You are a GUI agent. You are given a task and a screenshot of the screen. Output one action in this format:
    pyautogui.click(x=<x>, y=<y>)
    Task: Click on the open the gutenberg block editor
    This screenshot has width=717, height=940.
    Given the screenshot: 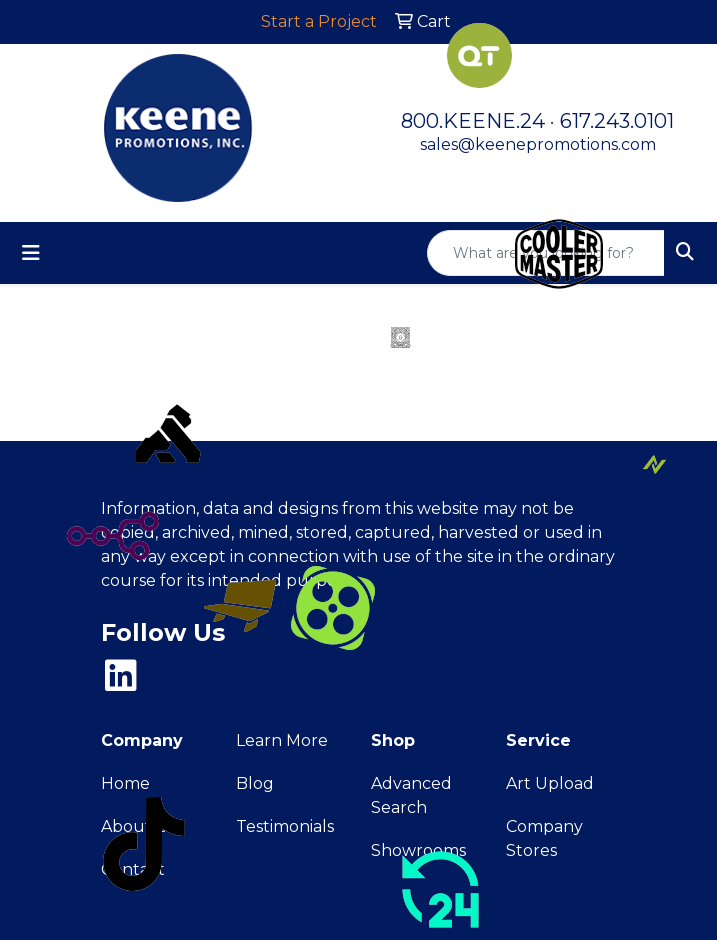 What is the action you would take?
    pyautogui.click(x=400, y=337)
    